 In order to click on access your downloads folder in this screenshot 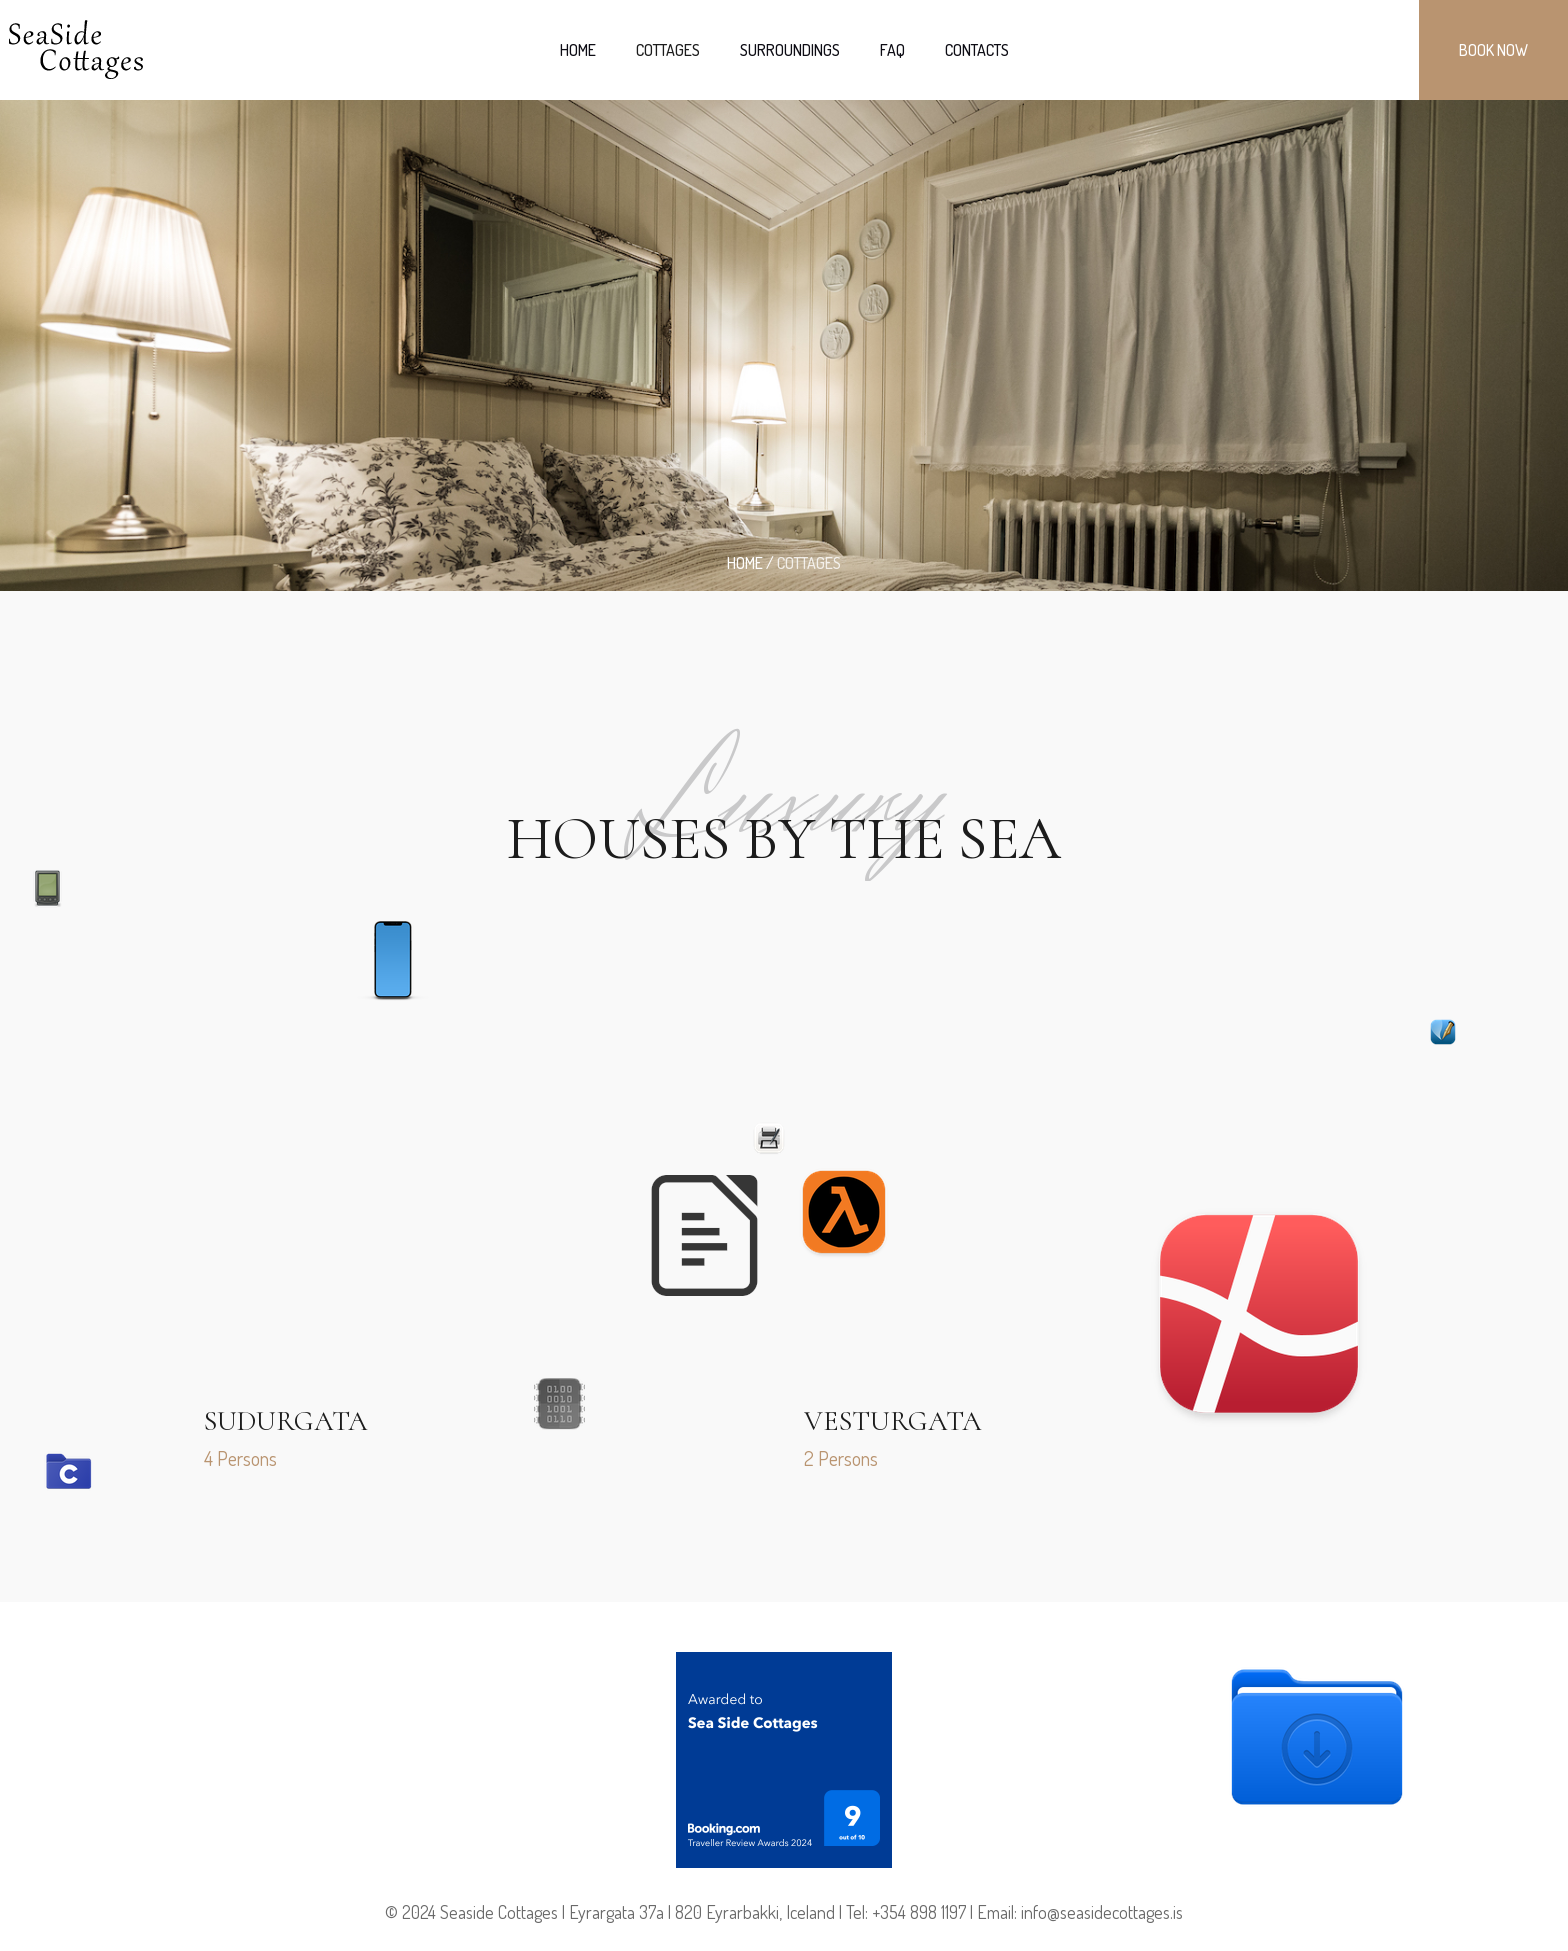, I will do `click(1317, 1737)`.